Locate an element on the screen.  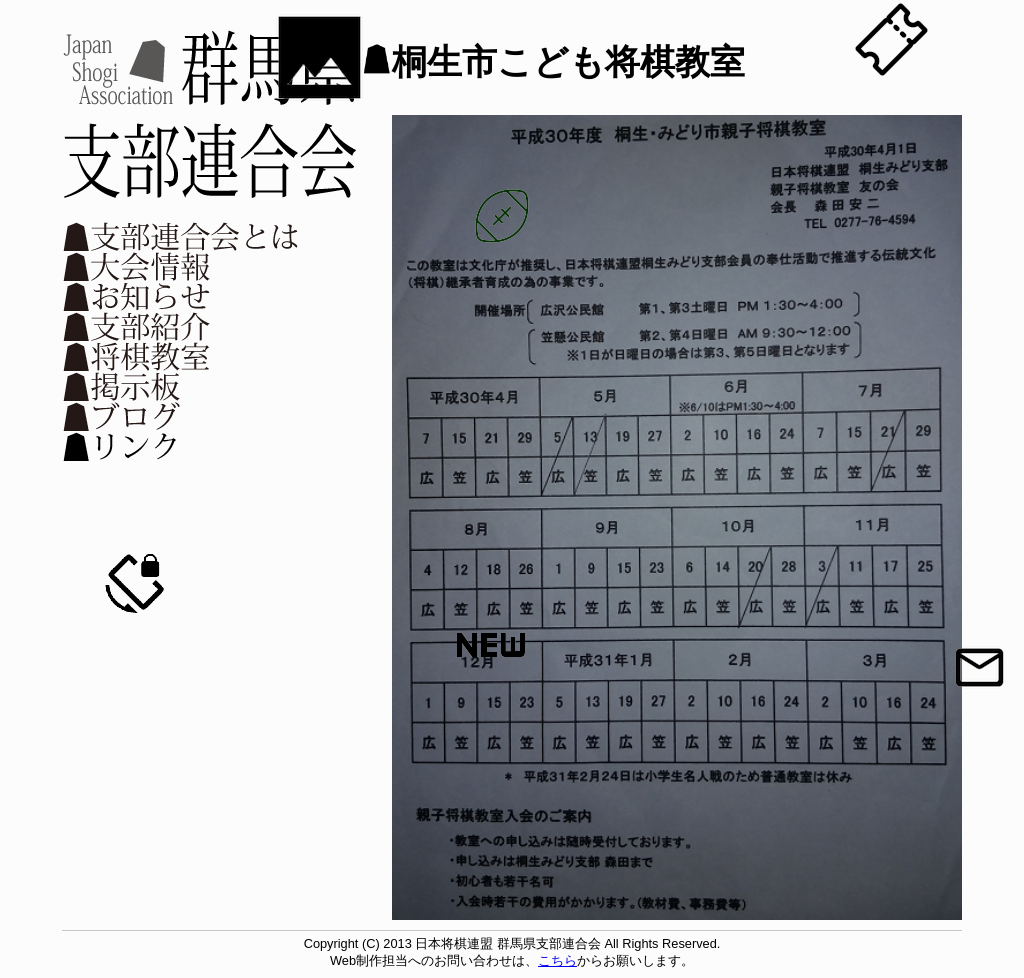
view photos or images is located at coordinates (319, 57).